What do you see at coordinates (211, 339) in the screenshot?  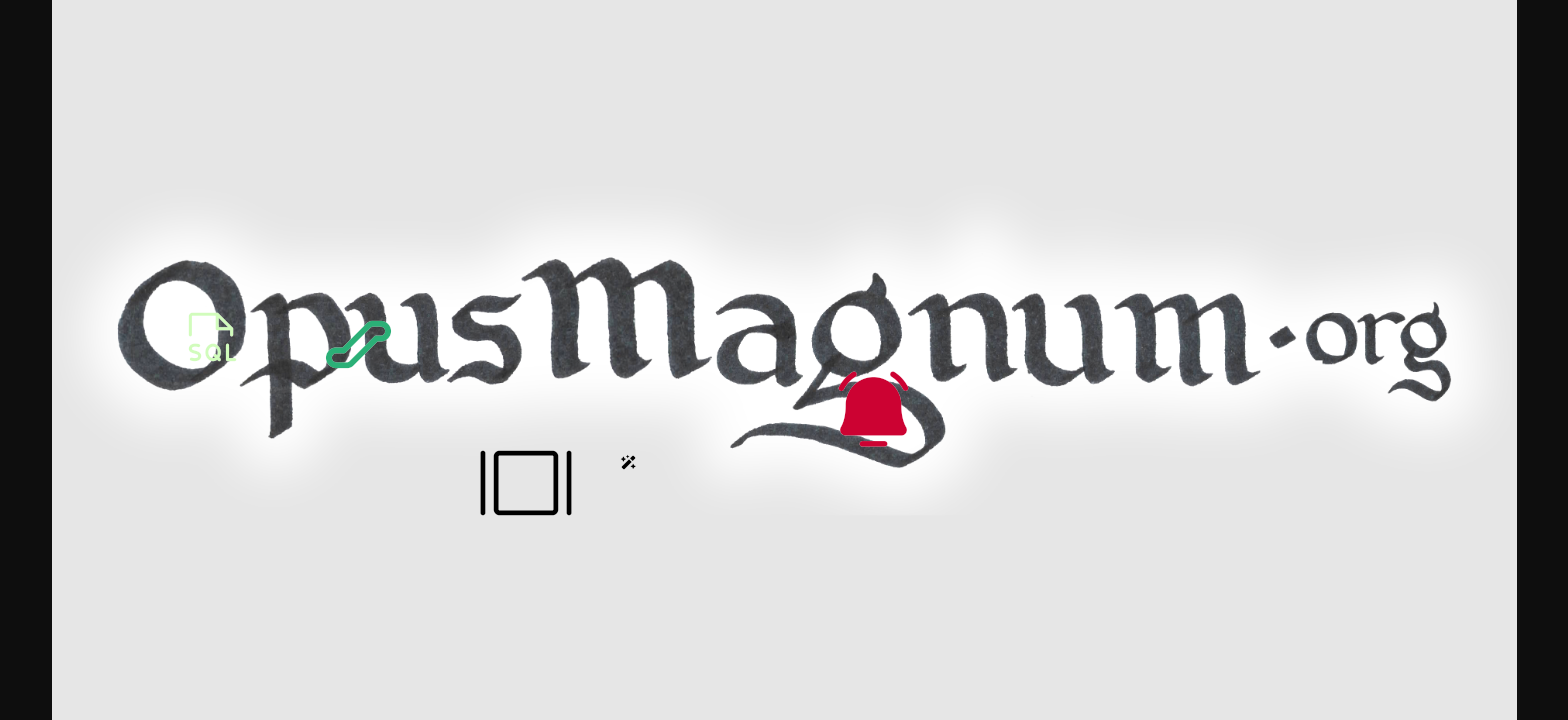 I see `open or view an SQL database file` at bounding box center [211, 339].